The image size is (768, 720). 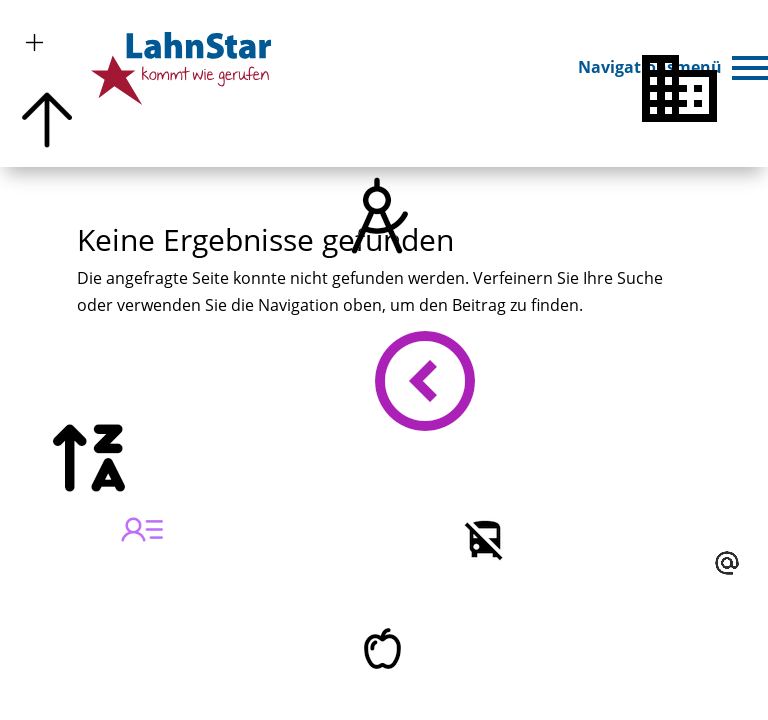 I want to click on no transfer available at this stop, so click(x=485, y=540).